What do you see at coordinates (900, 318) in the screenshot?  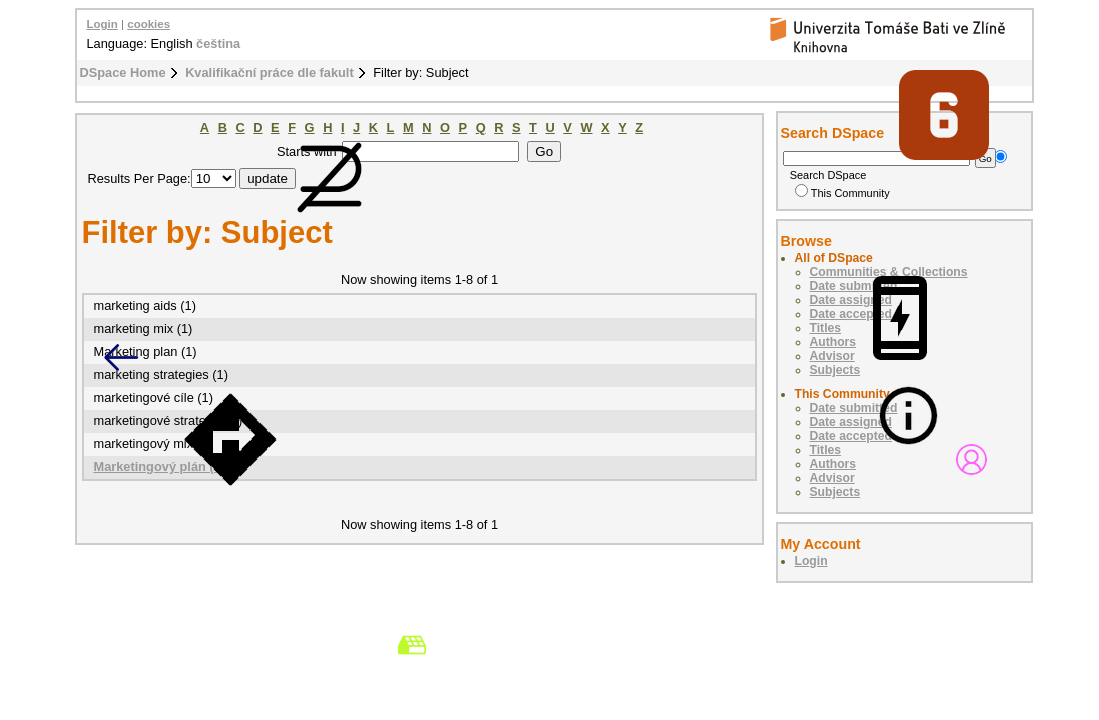 I see `find nearby charging stations` at bounding box center [900, 318].